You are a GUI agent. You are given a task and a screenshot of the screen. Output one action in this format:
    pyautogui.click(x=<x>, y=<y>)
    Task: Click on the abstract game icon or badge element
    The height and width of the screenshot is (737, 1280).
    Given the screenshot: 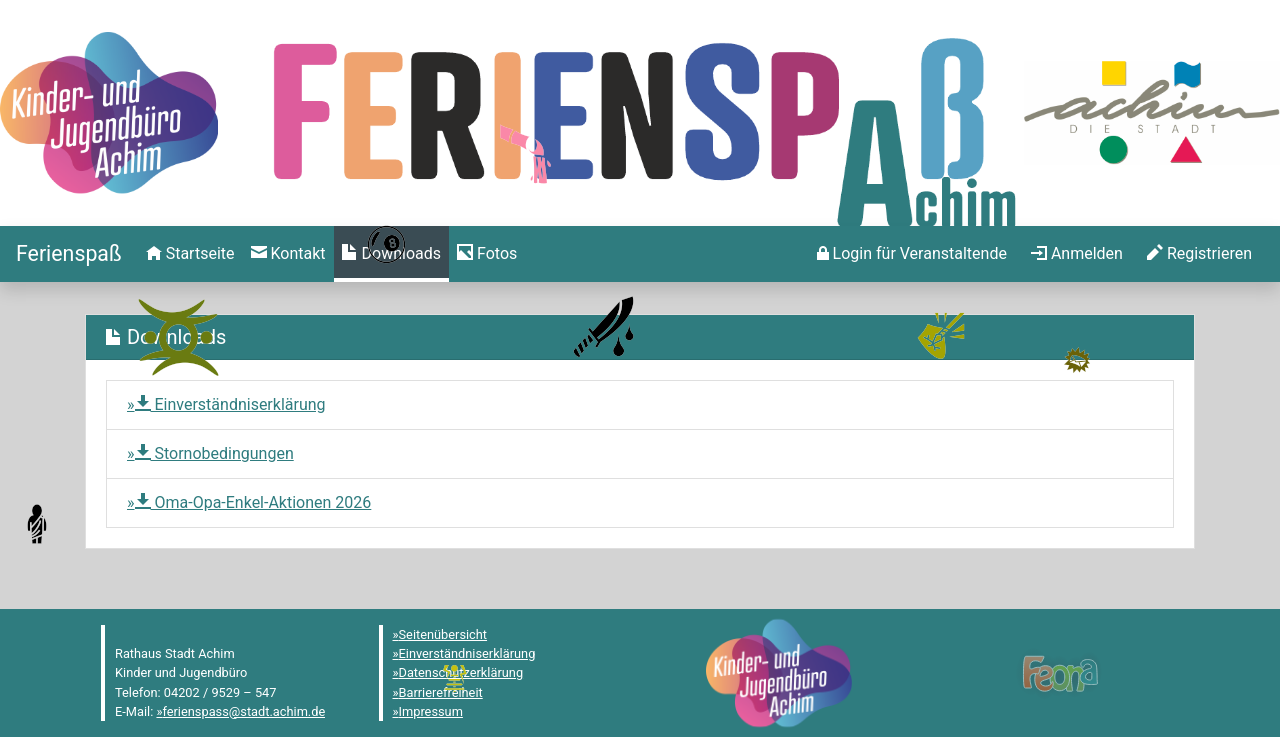 What is the action you would take?
    pyautogui.click(x=178, y=337)
    